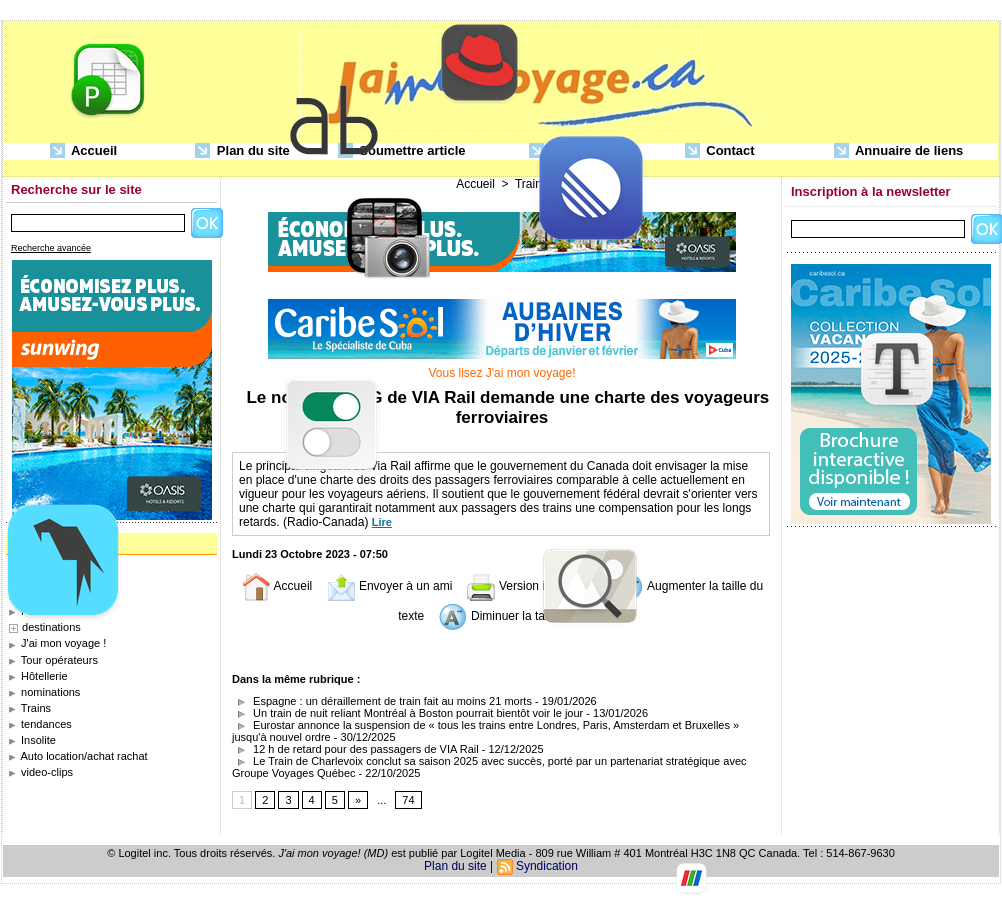 This screenshot has width=1002, height=904. I want to click on open eye of gnome image viewer, so click(590, 586).